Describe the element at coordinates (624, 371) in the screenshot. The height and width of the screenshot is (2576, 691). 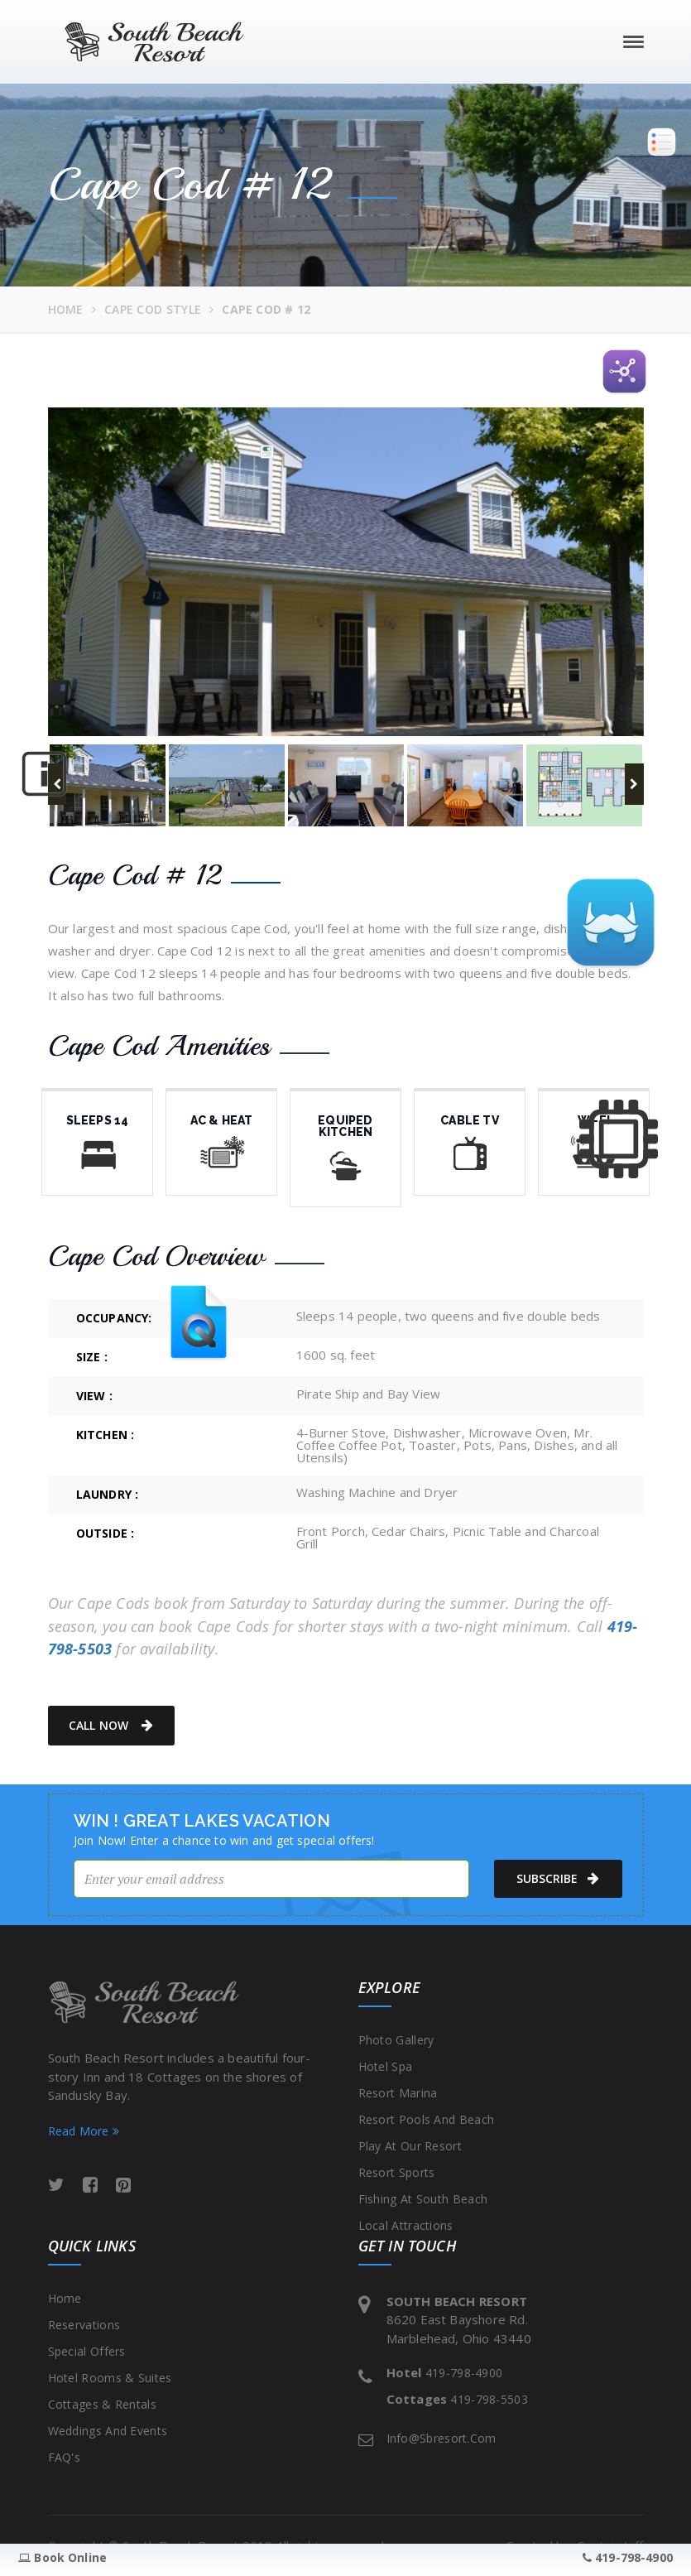
I see `open warpinator to share files between devices on the same network` at that location.